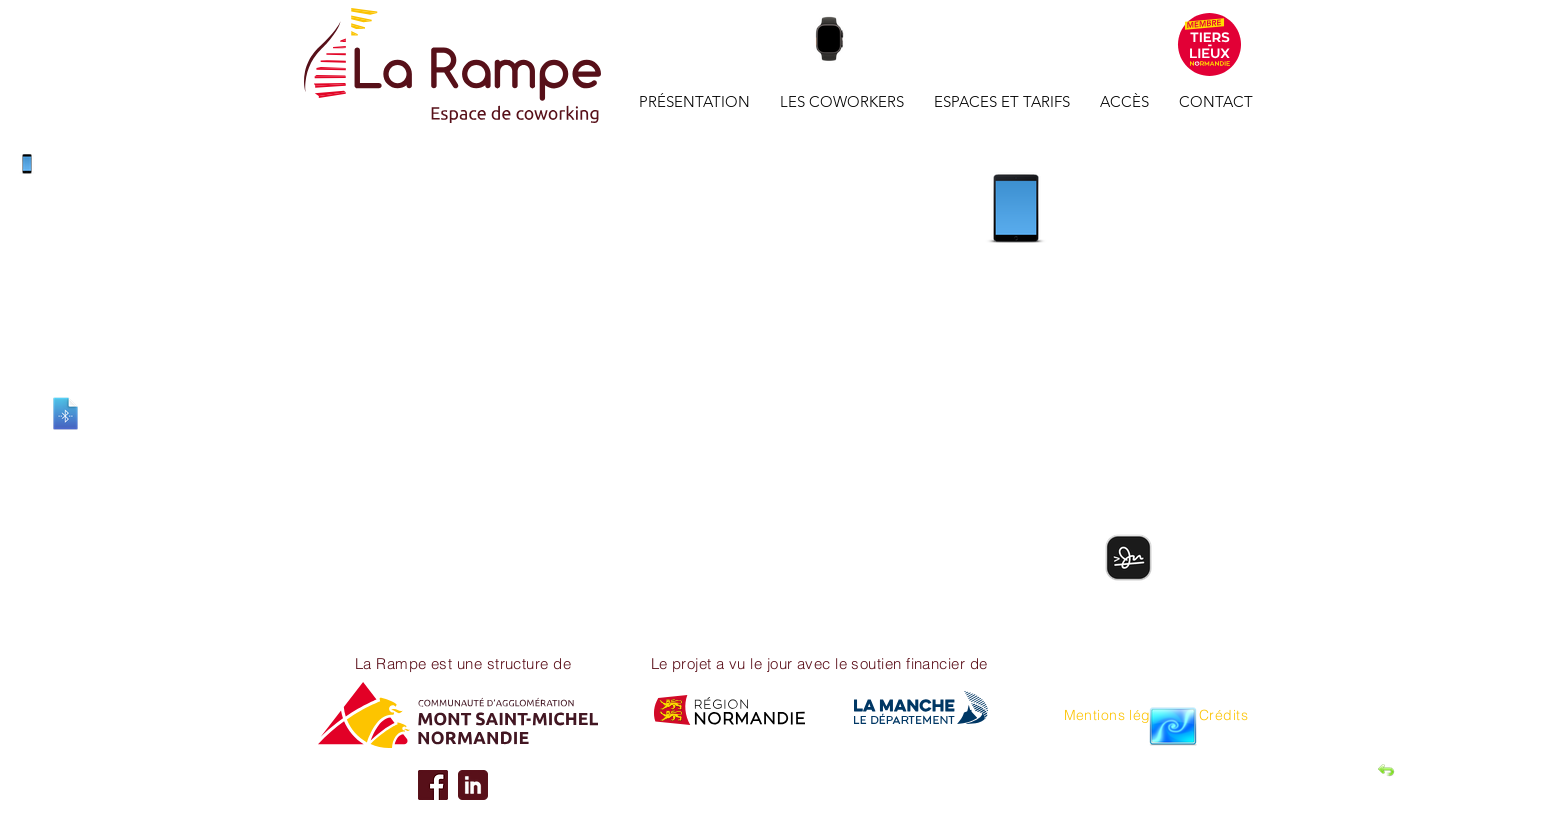  Describe the element at coordinates (27, 164) in the screenshot. I see `iPhone SE device icon` at that location.